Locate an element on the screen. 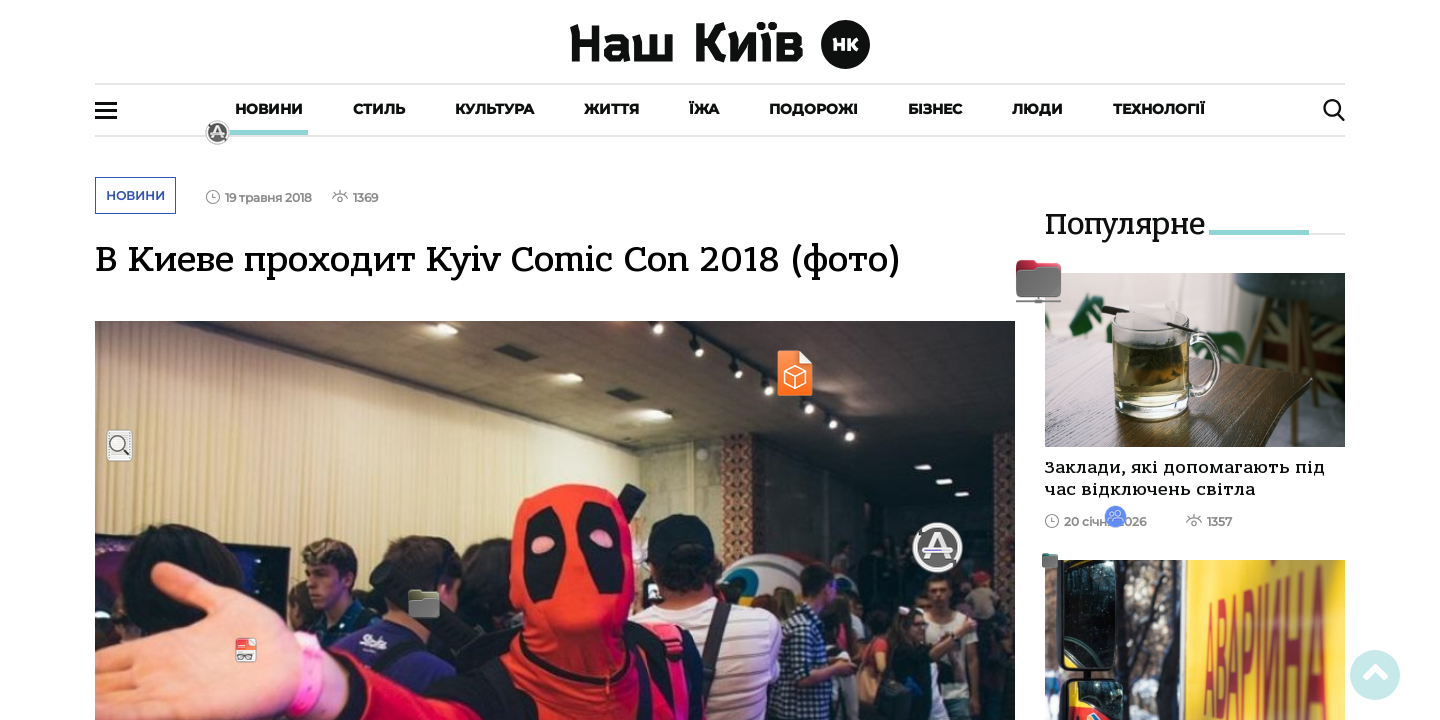  manage user accounts and settings is located at coordinates (1115, 516).